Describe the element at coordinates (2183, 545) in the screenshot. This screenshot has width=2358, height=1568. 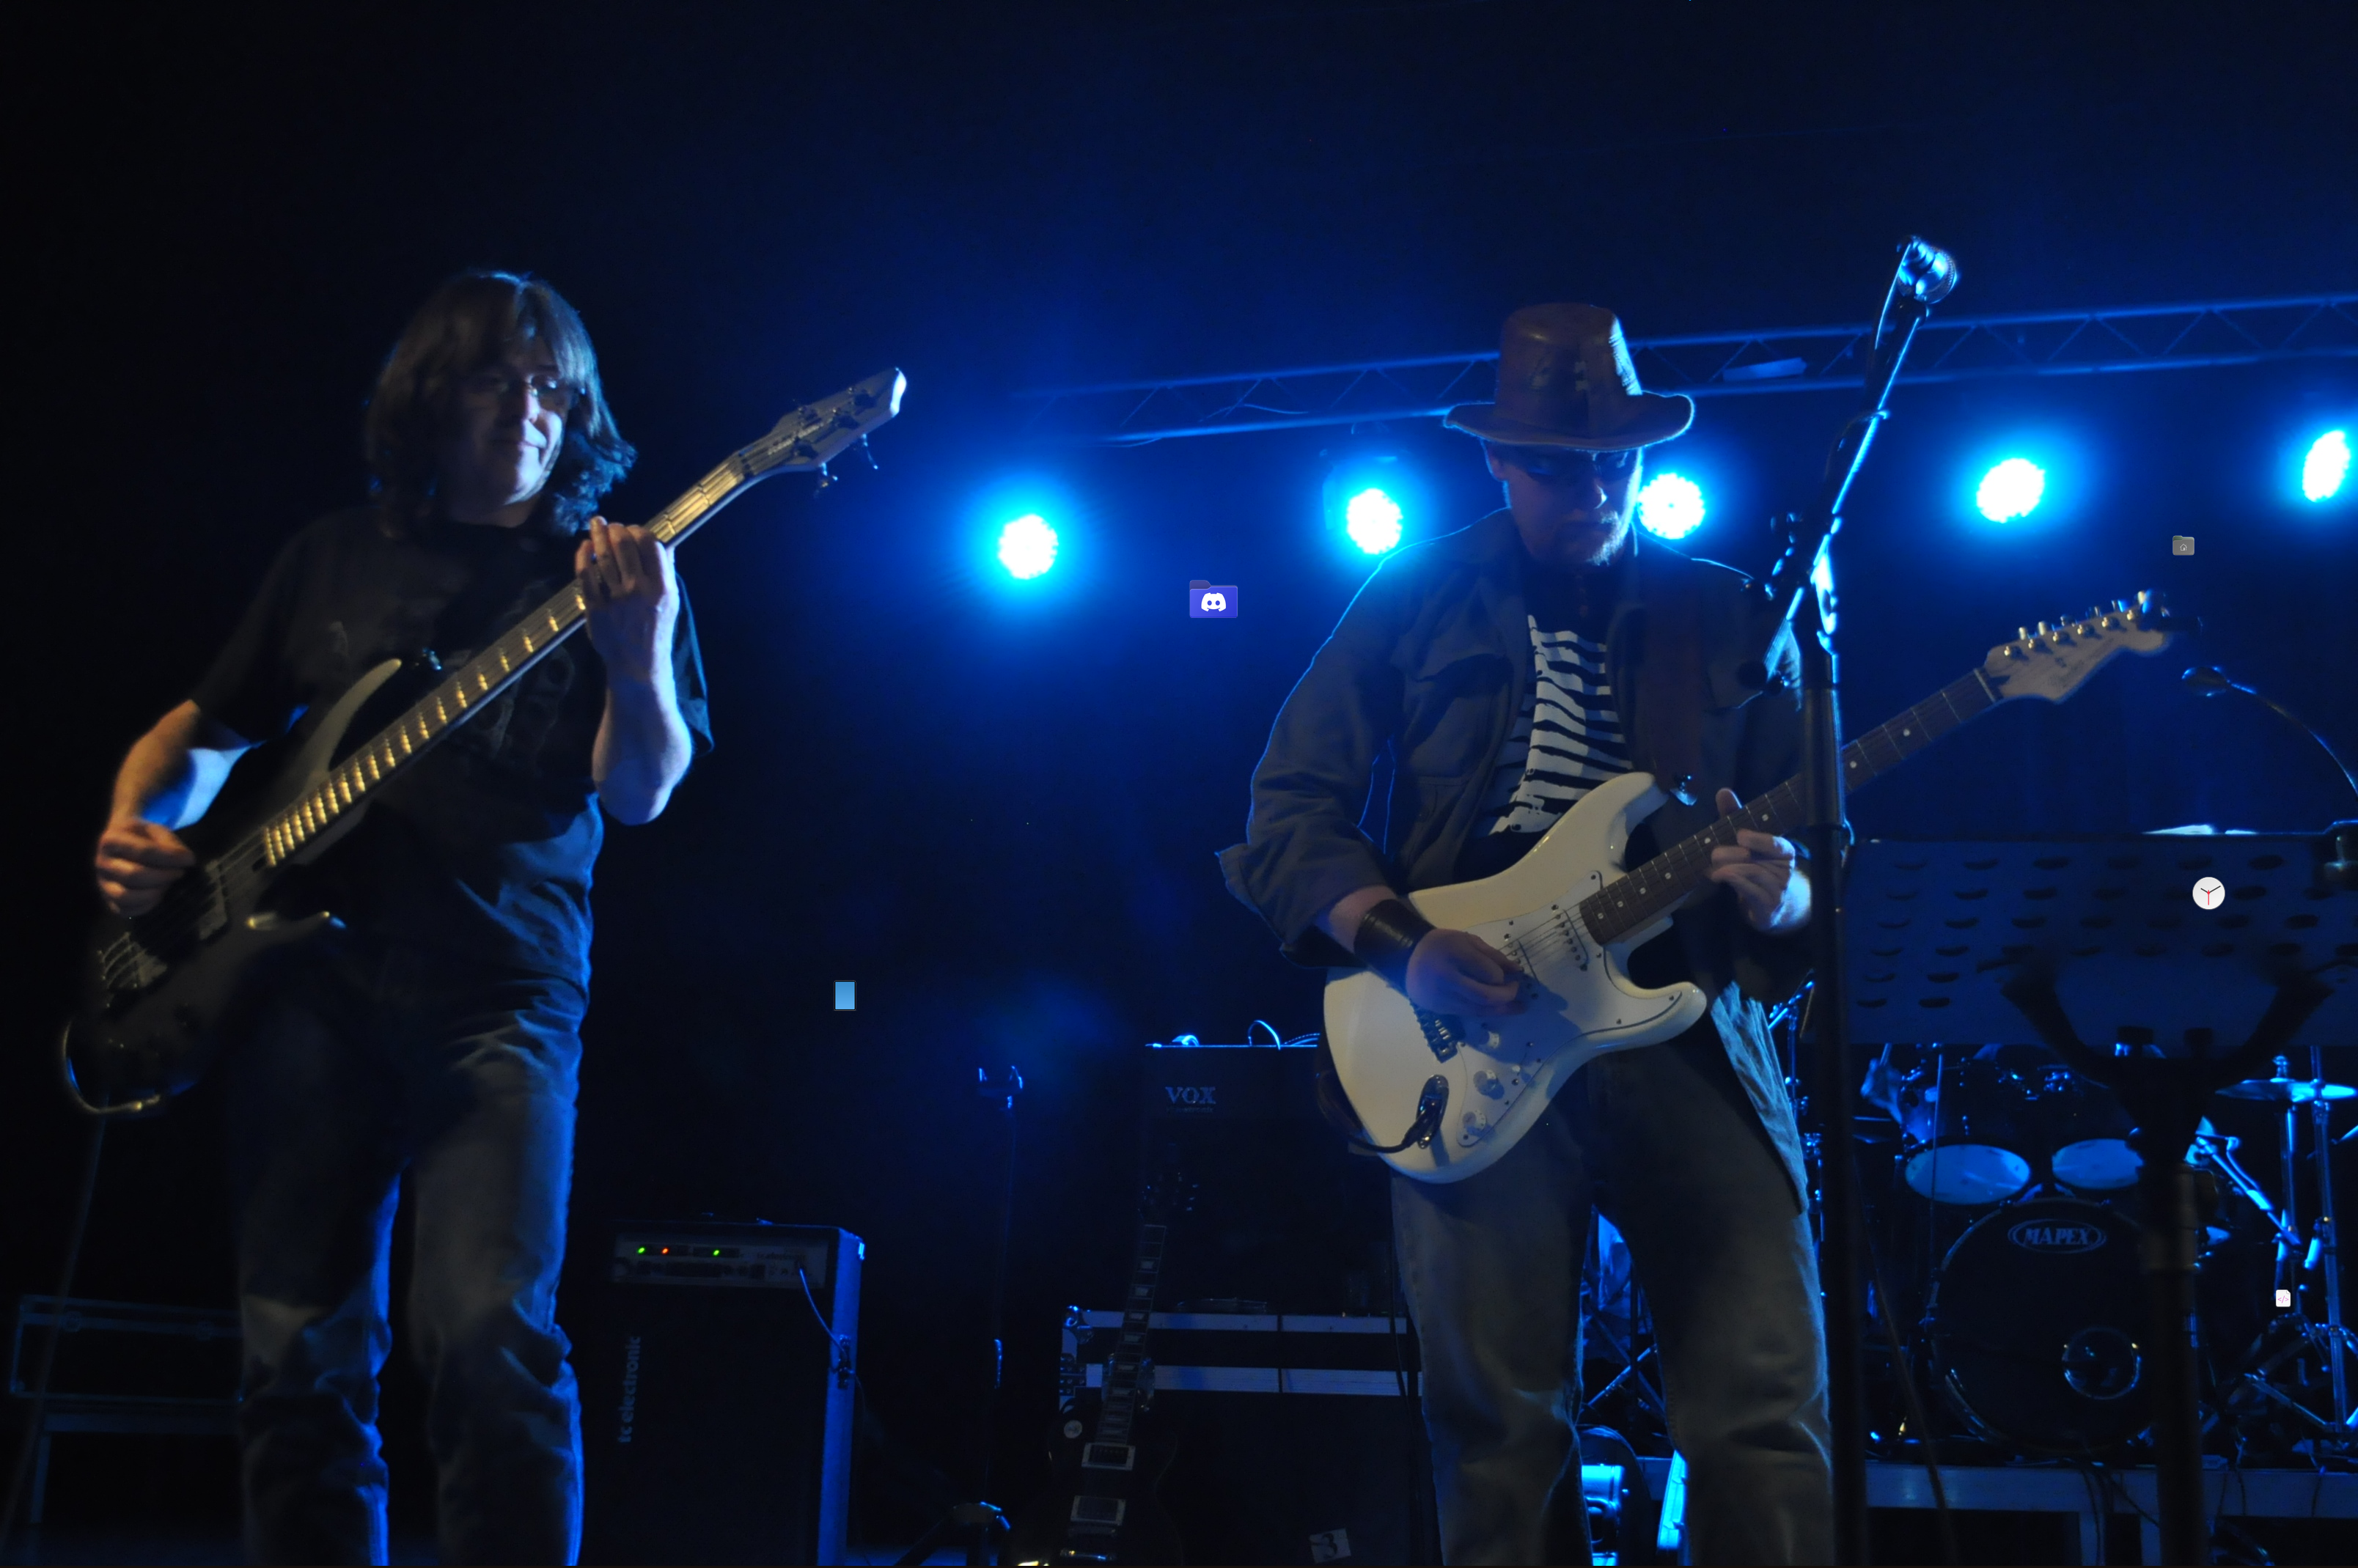
I see `access your home folder` at that location.